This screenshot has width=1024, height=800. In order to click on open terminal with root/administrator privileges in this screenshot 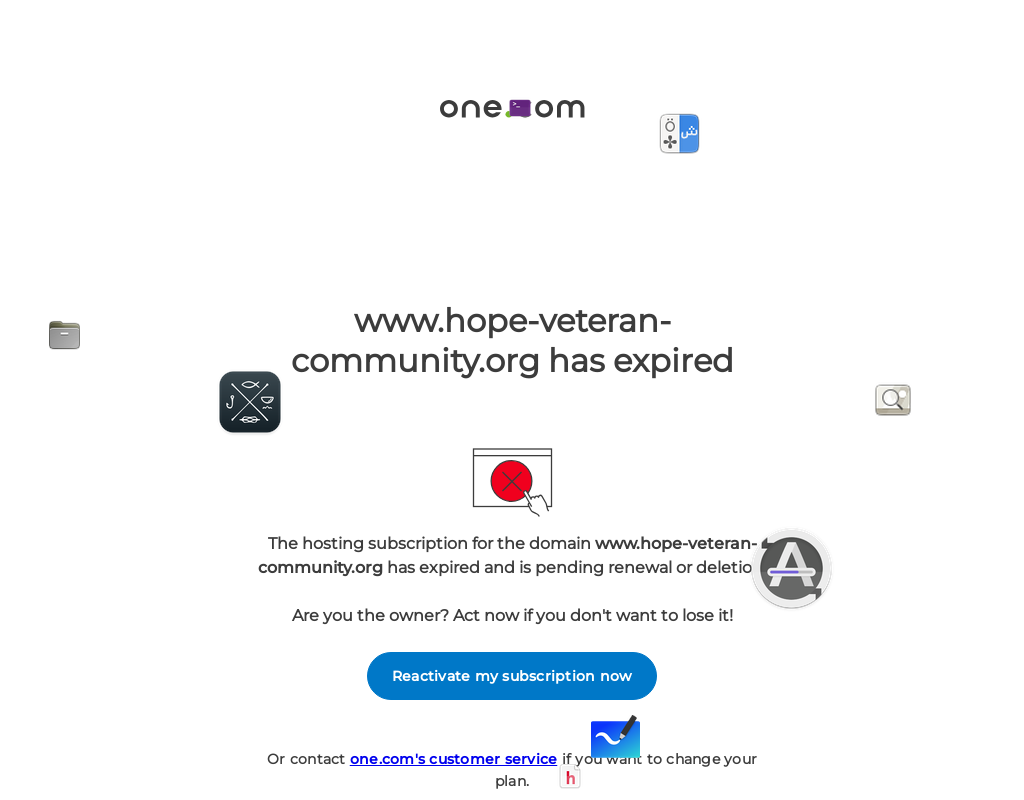, I will do `click(520, 108)`.